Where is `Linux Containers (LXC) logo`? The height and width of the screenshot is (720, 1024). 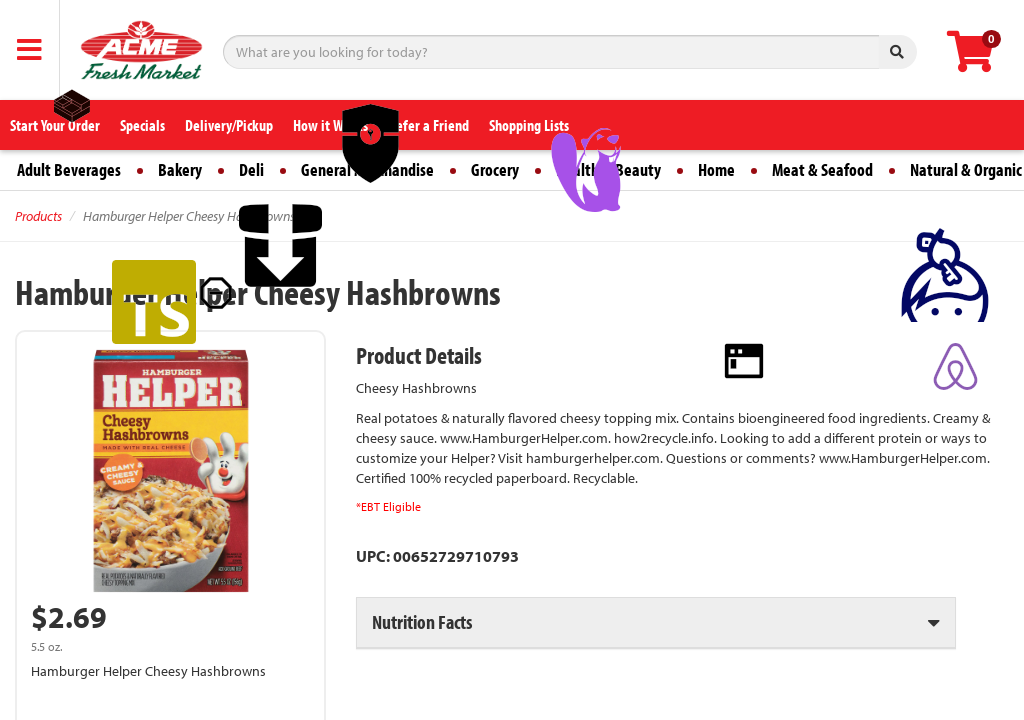 Linux Containers (LXC) logo is located at coordinates (72, 106).